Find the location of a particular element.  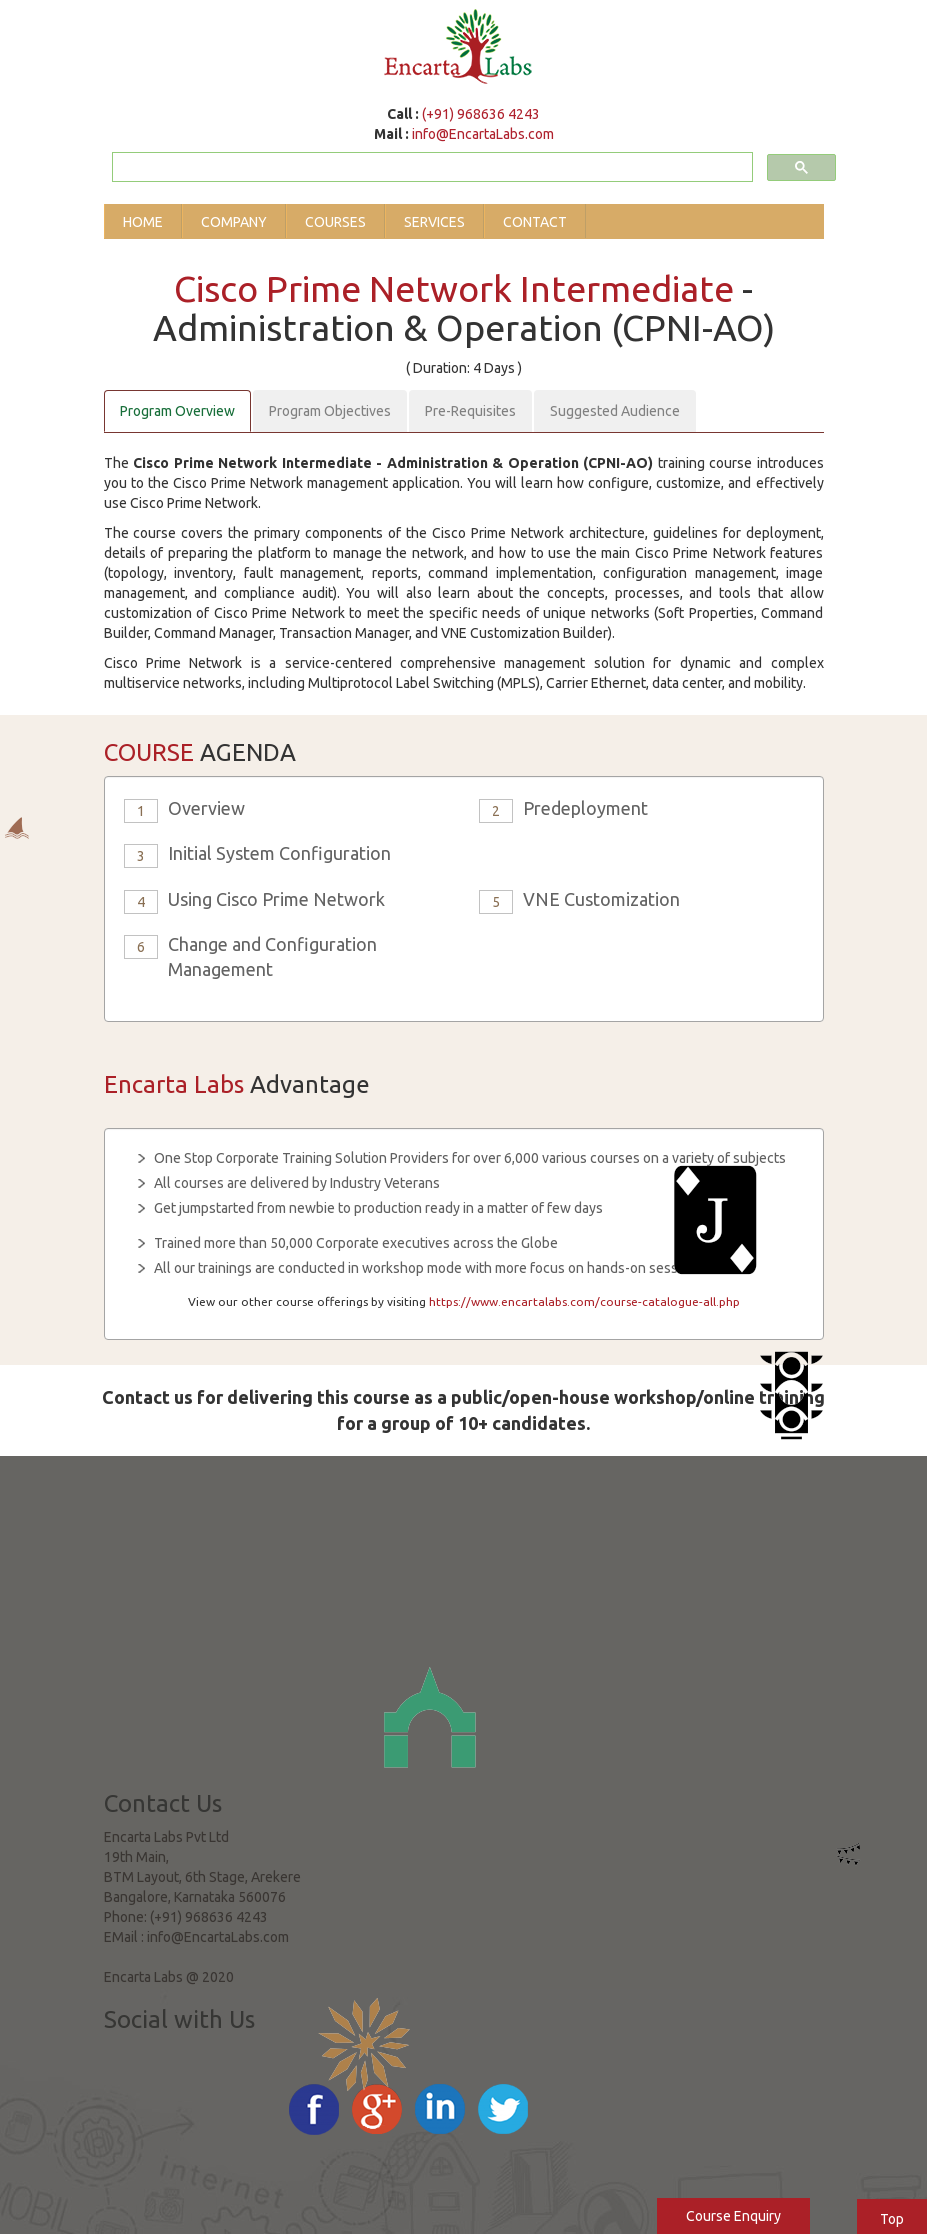

shatter or break an object is located at coordinates (364, 2044).